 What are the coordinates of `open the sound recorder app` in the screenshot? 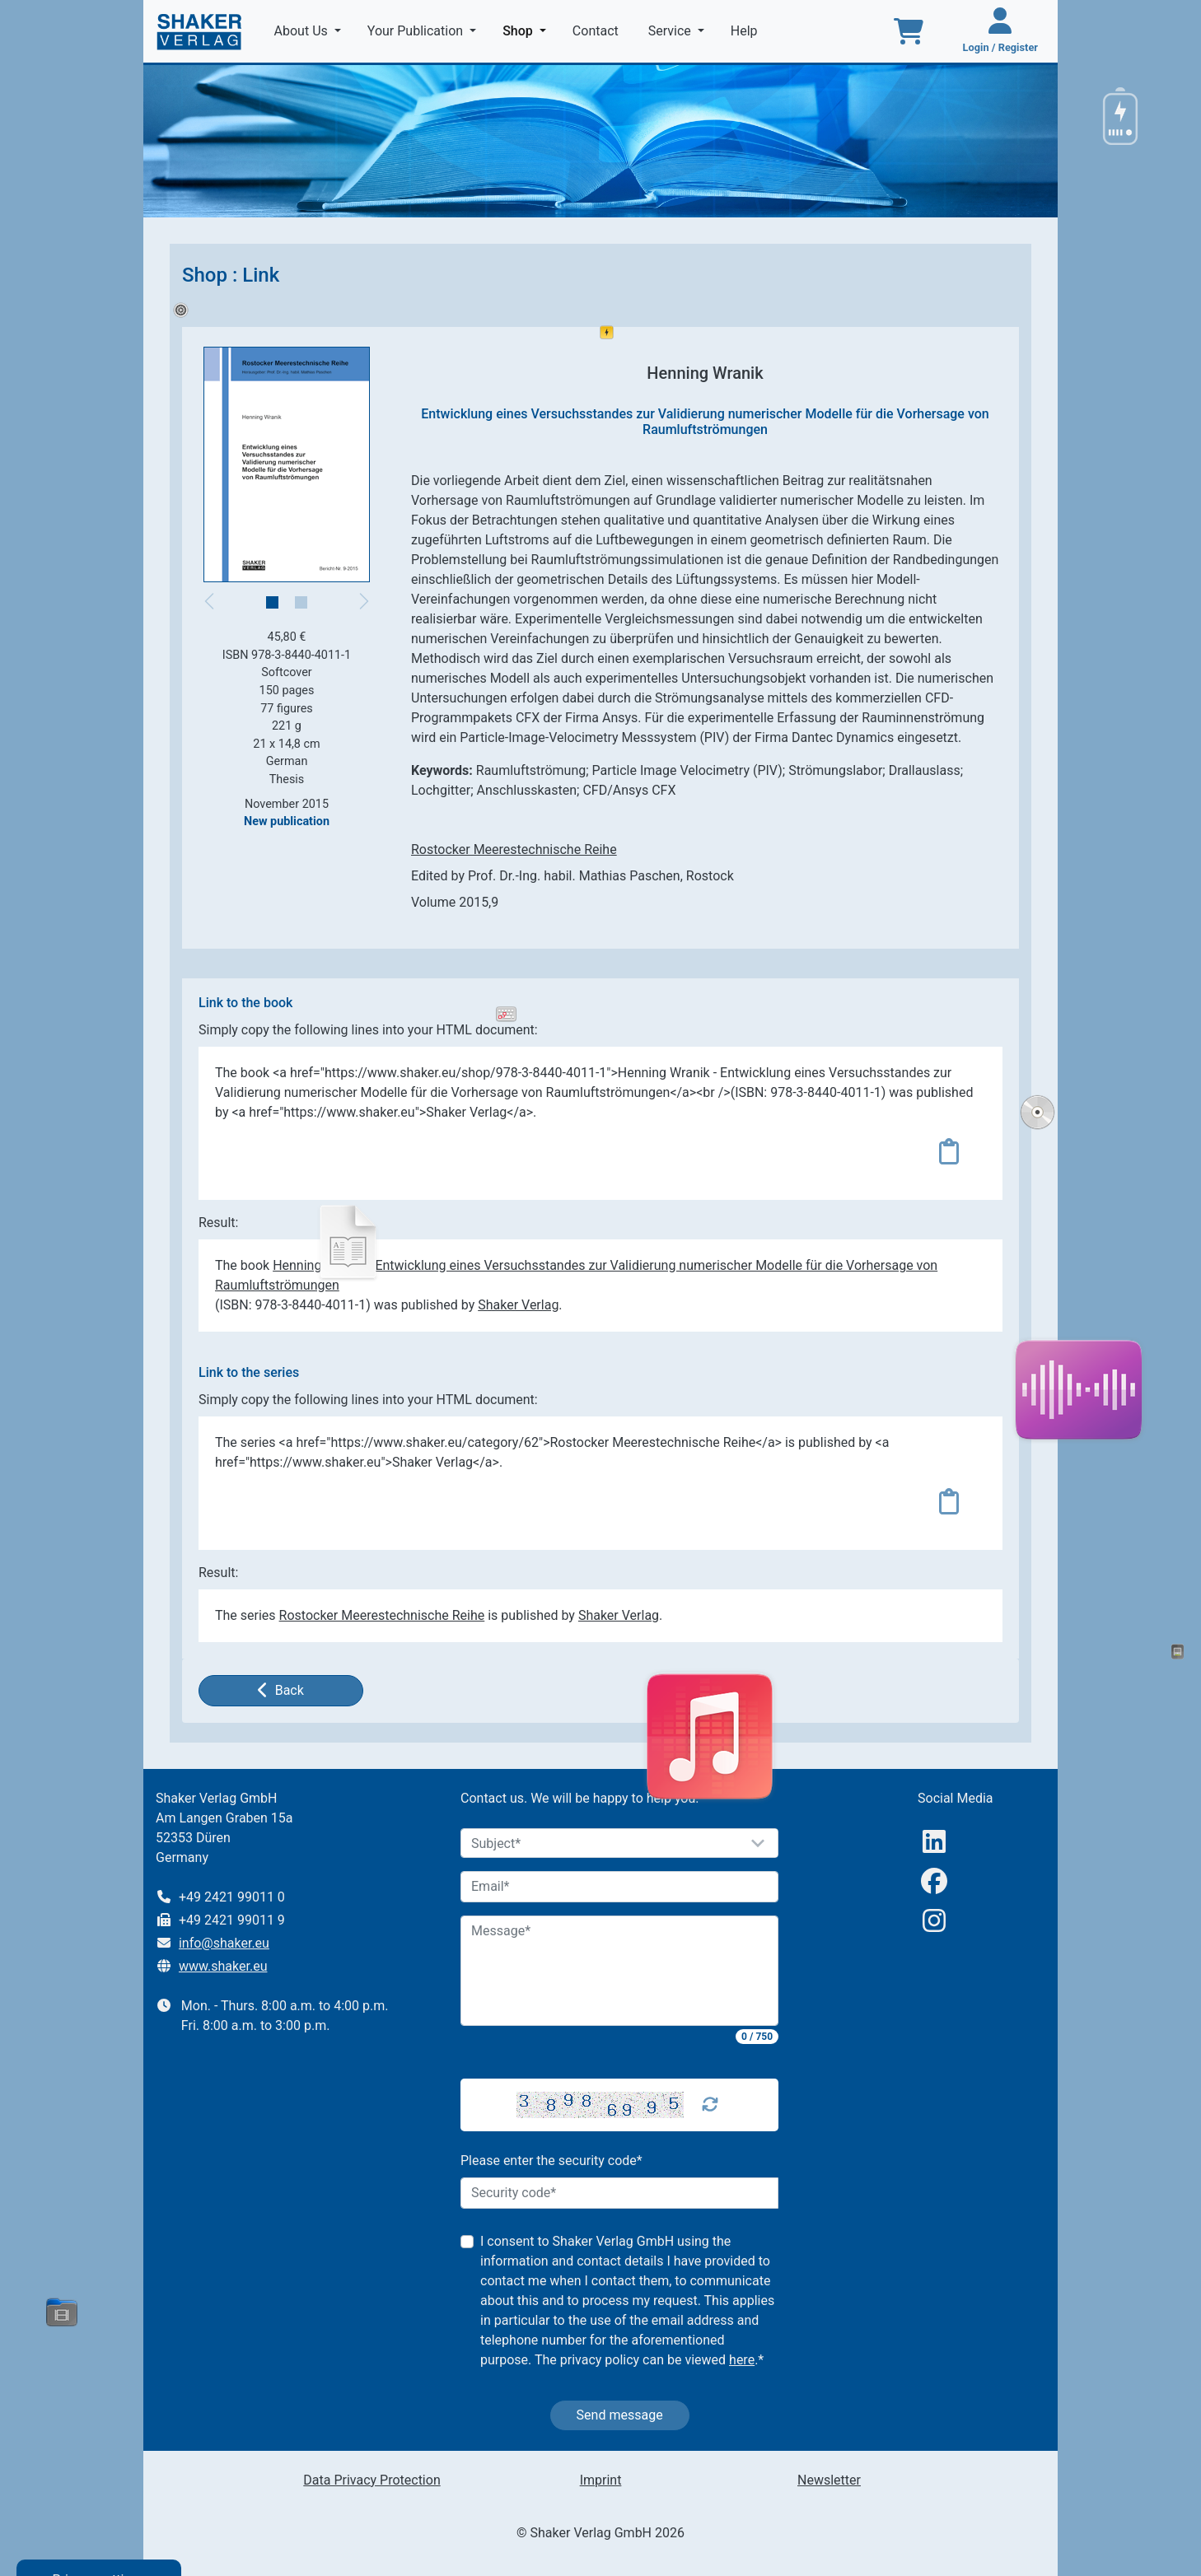 It's located at (1078, 1389).